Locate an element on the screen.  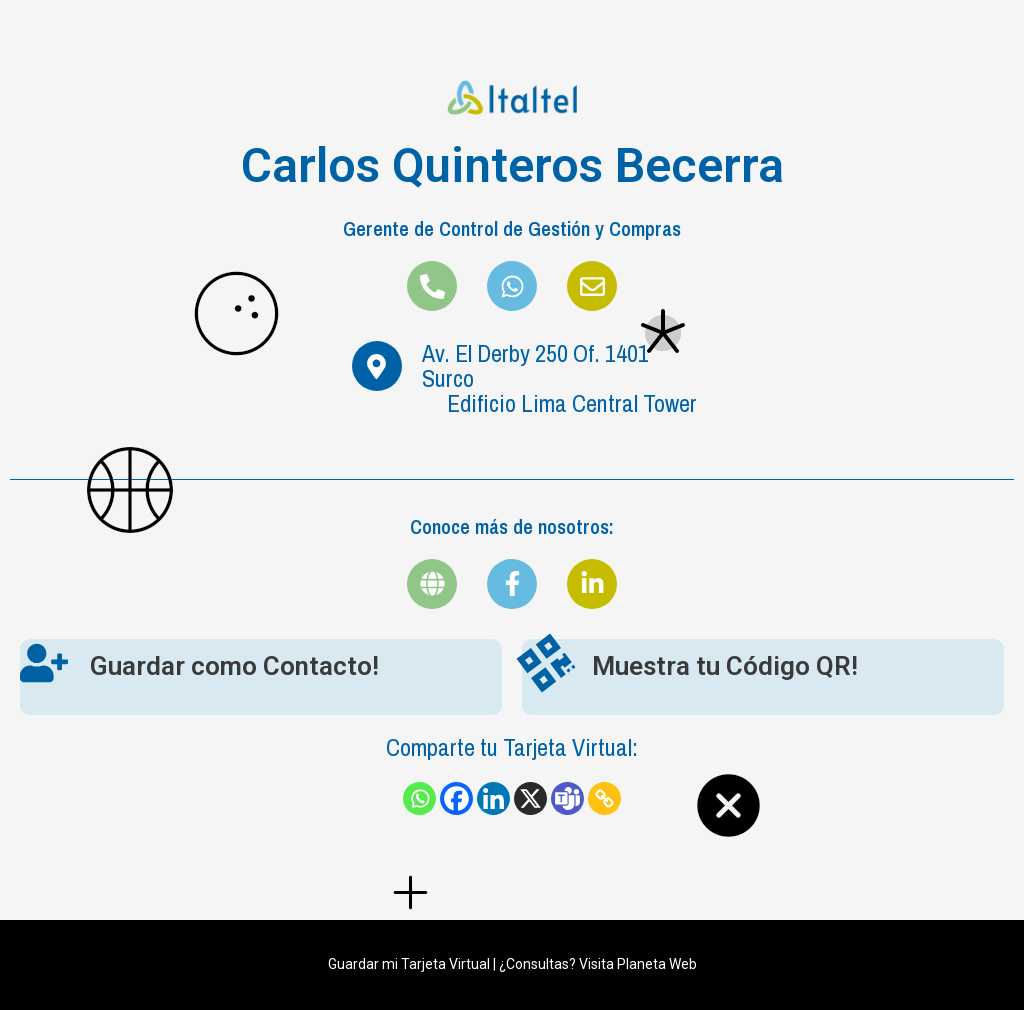
access bowling or sports games is located at coordinates (236, 313).